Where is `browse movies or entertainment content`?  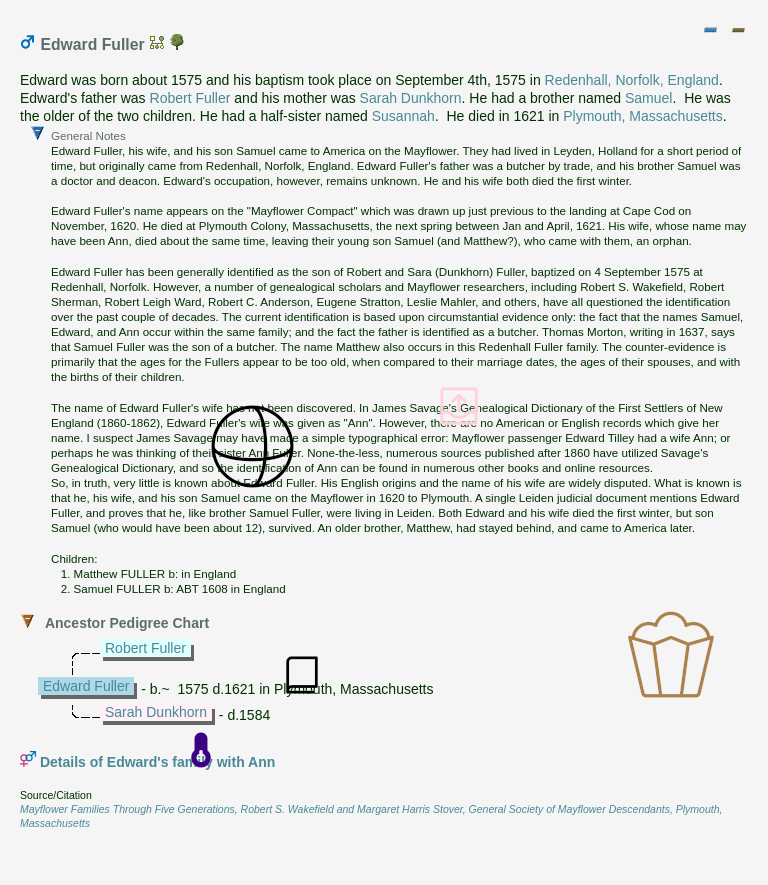 browse movies or entertainment content is located at coordinates (671, 658).